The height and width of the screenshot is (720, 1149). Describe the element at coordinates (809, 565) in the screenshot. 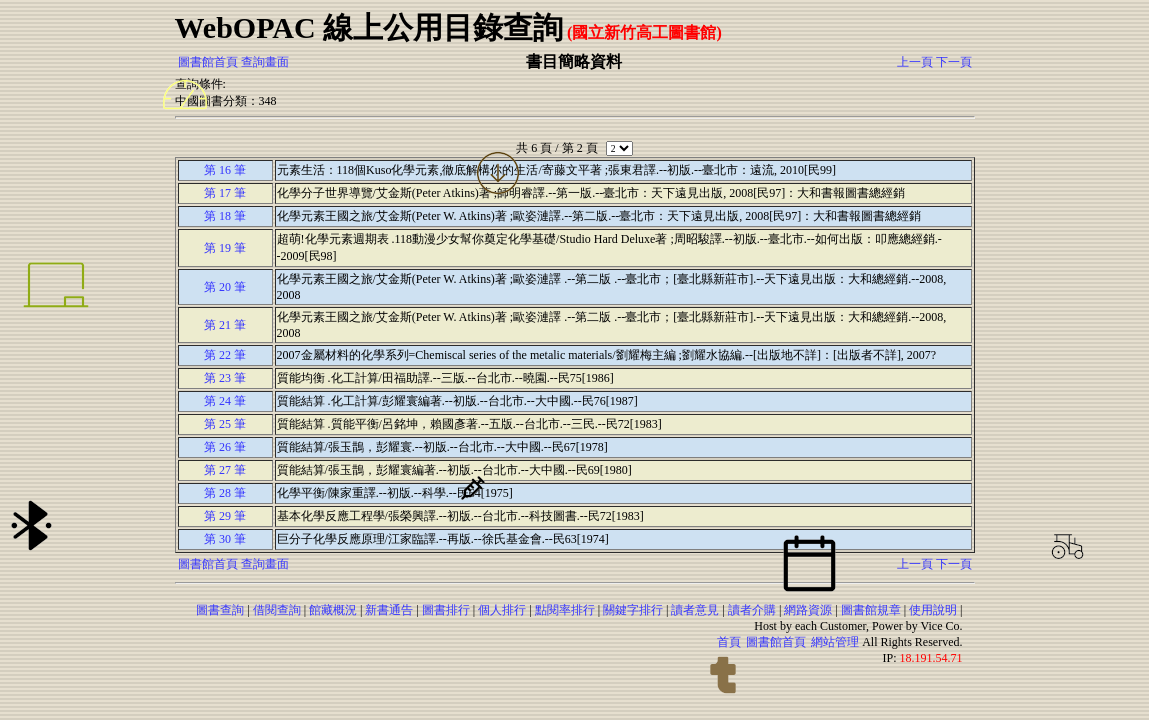

I see `view or open calendar` at that location.